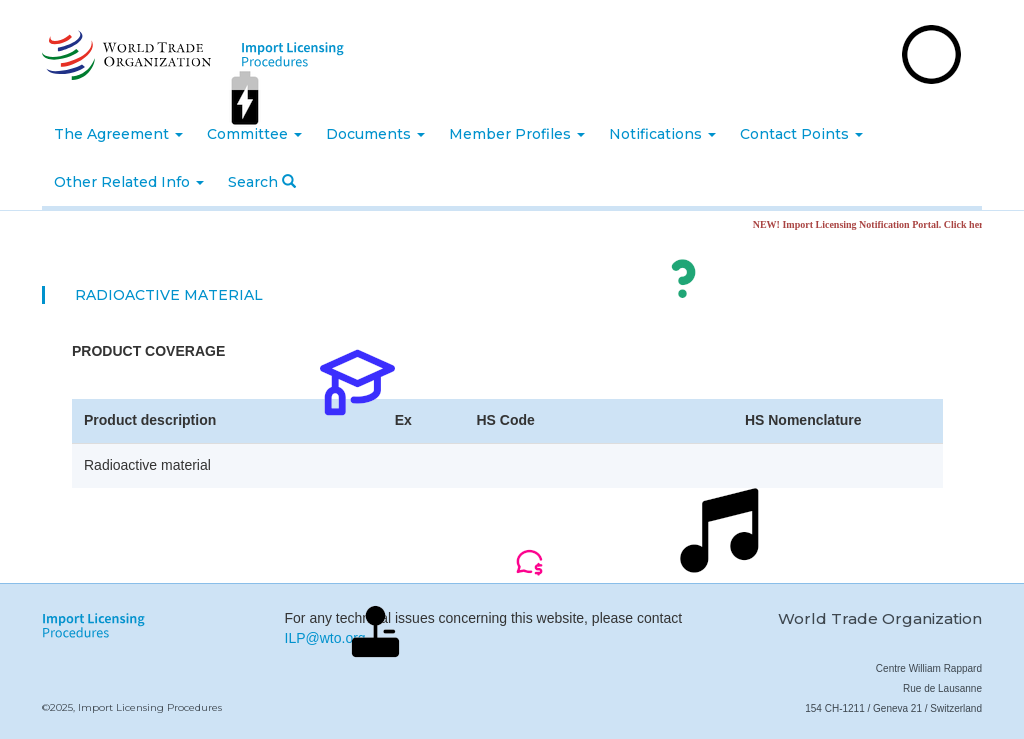 The width and height of the screenshot is (1024, 739). Describe the element at coordinates (357, 382) in the screenshot. I see `access learning or education resources` at that location.